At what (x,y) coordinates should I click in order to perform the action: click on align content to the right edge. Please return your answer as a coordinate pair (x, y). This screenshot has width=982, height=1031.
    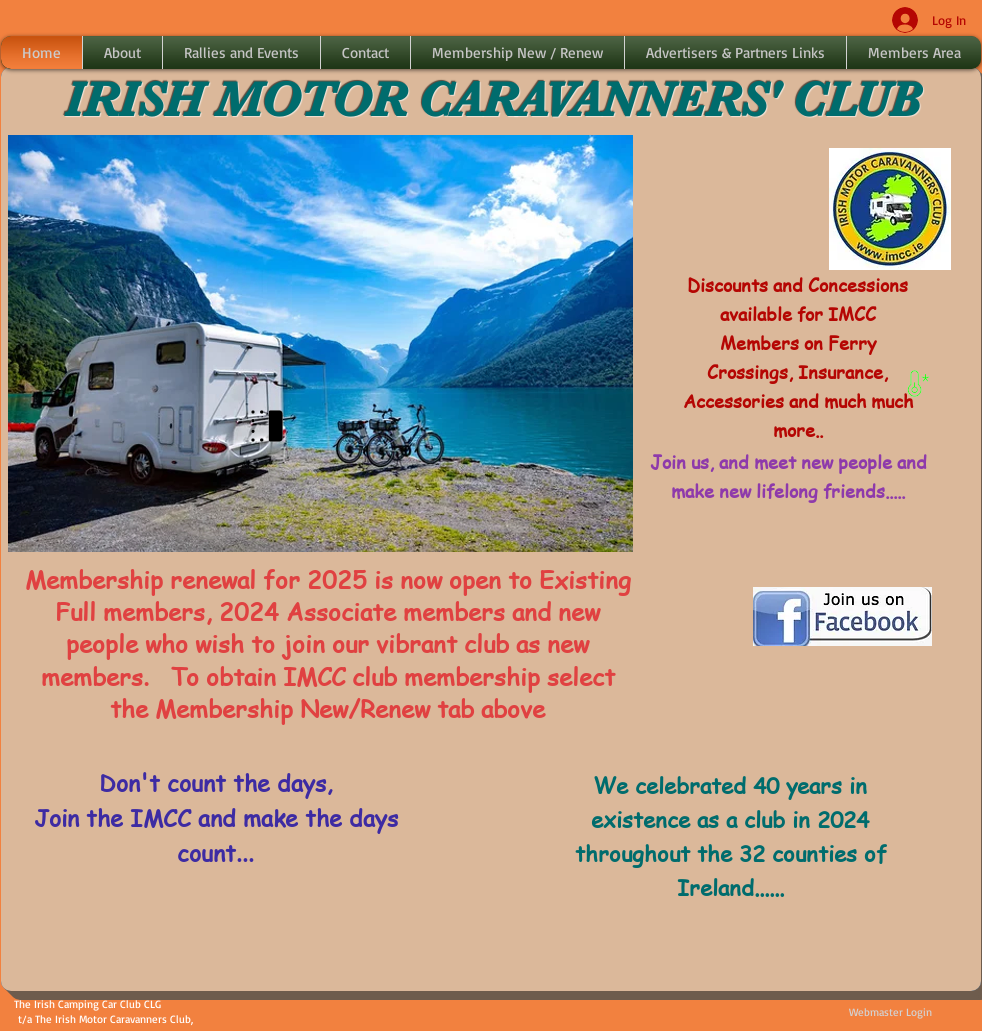
    Looking at the image, I should click on (267, 426).